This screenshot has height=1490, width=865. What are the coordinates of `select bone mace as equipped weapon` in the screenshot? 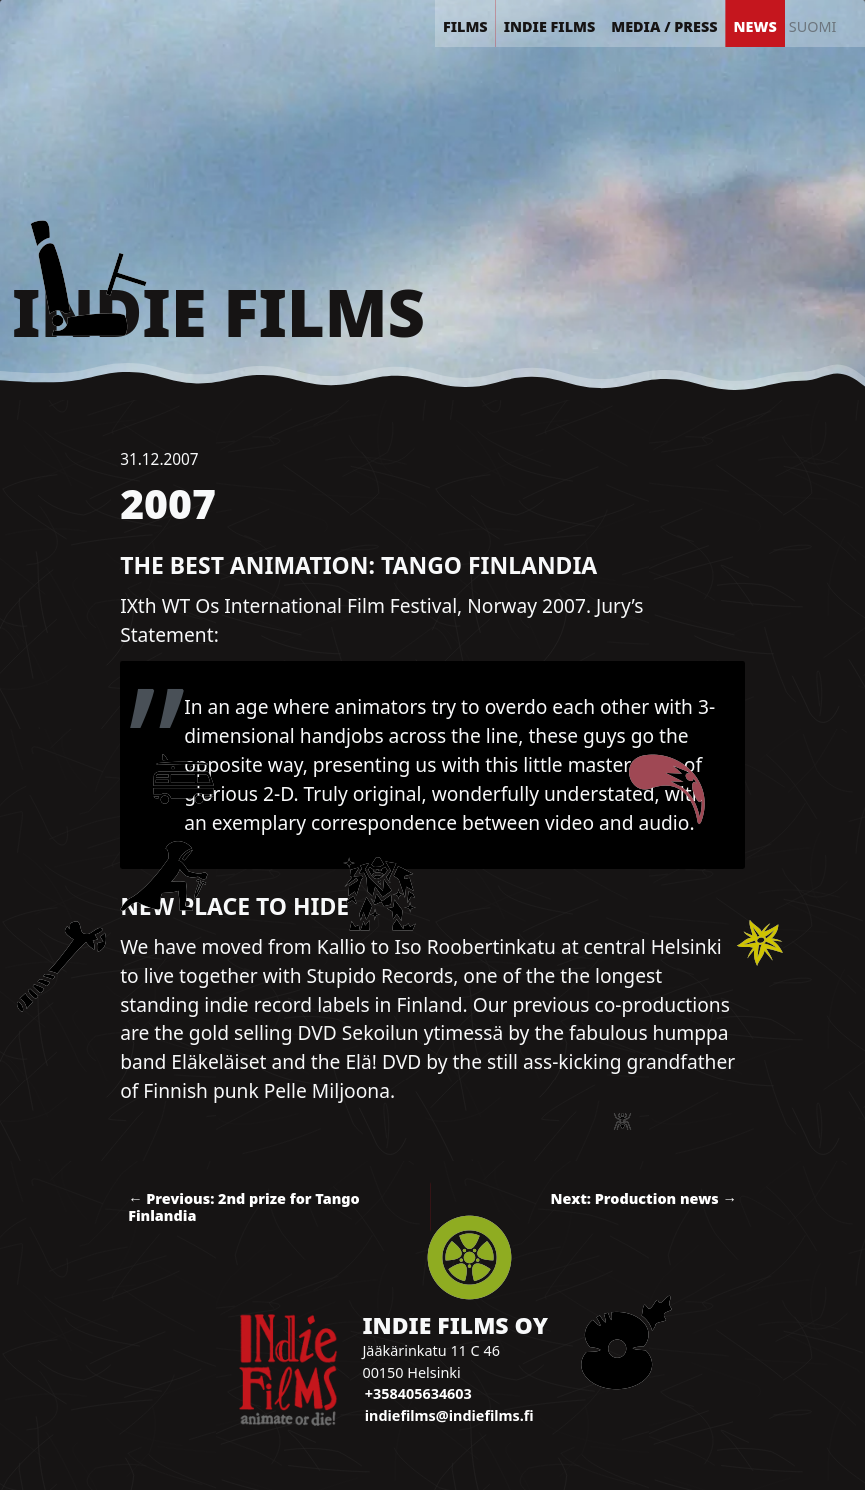 It's located at (61, 966).